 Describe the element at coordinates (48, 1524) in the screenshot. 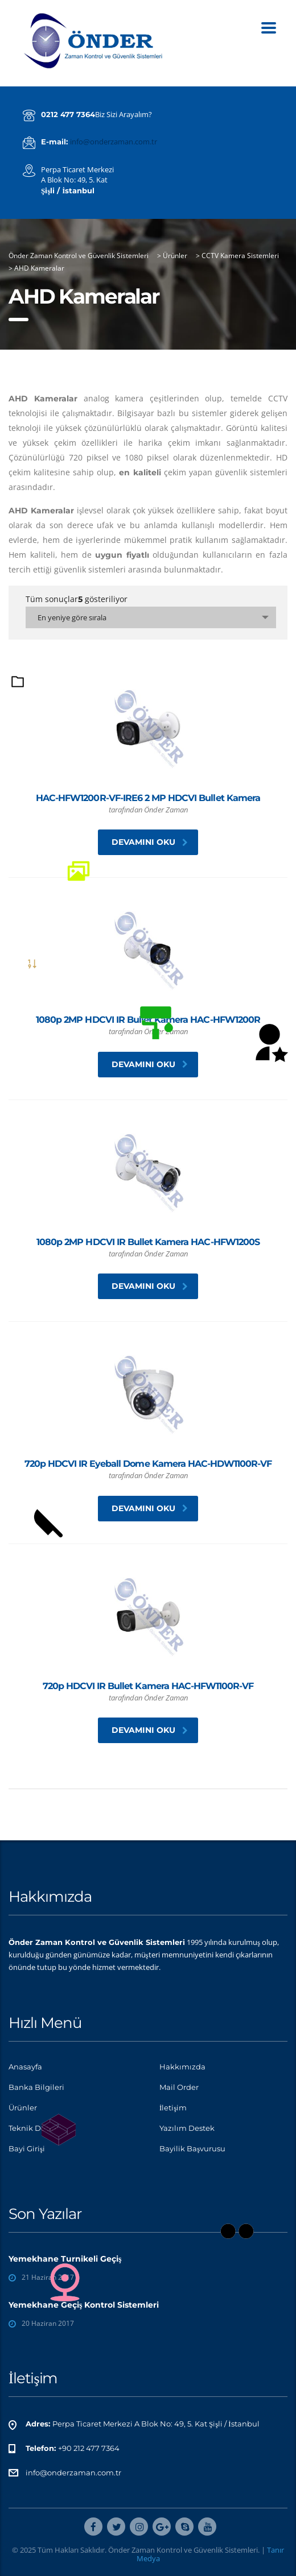

I see `kitchen or cooking-related feature` at that location.